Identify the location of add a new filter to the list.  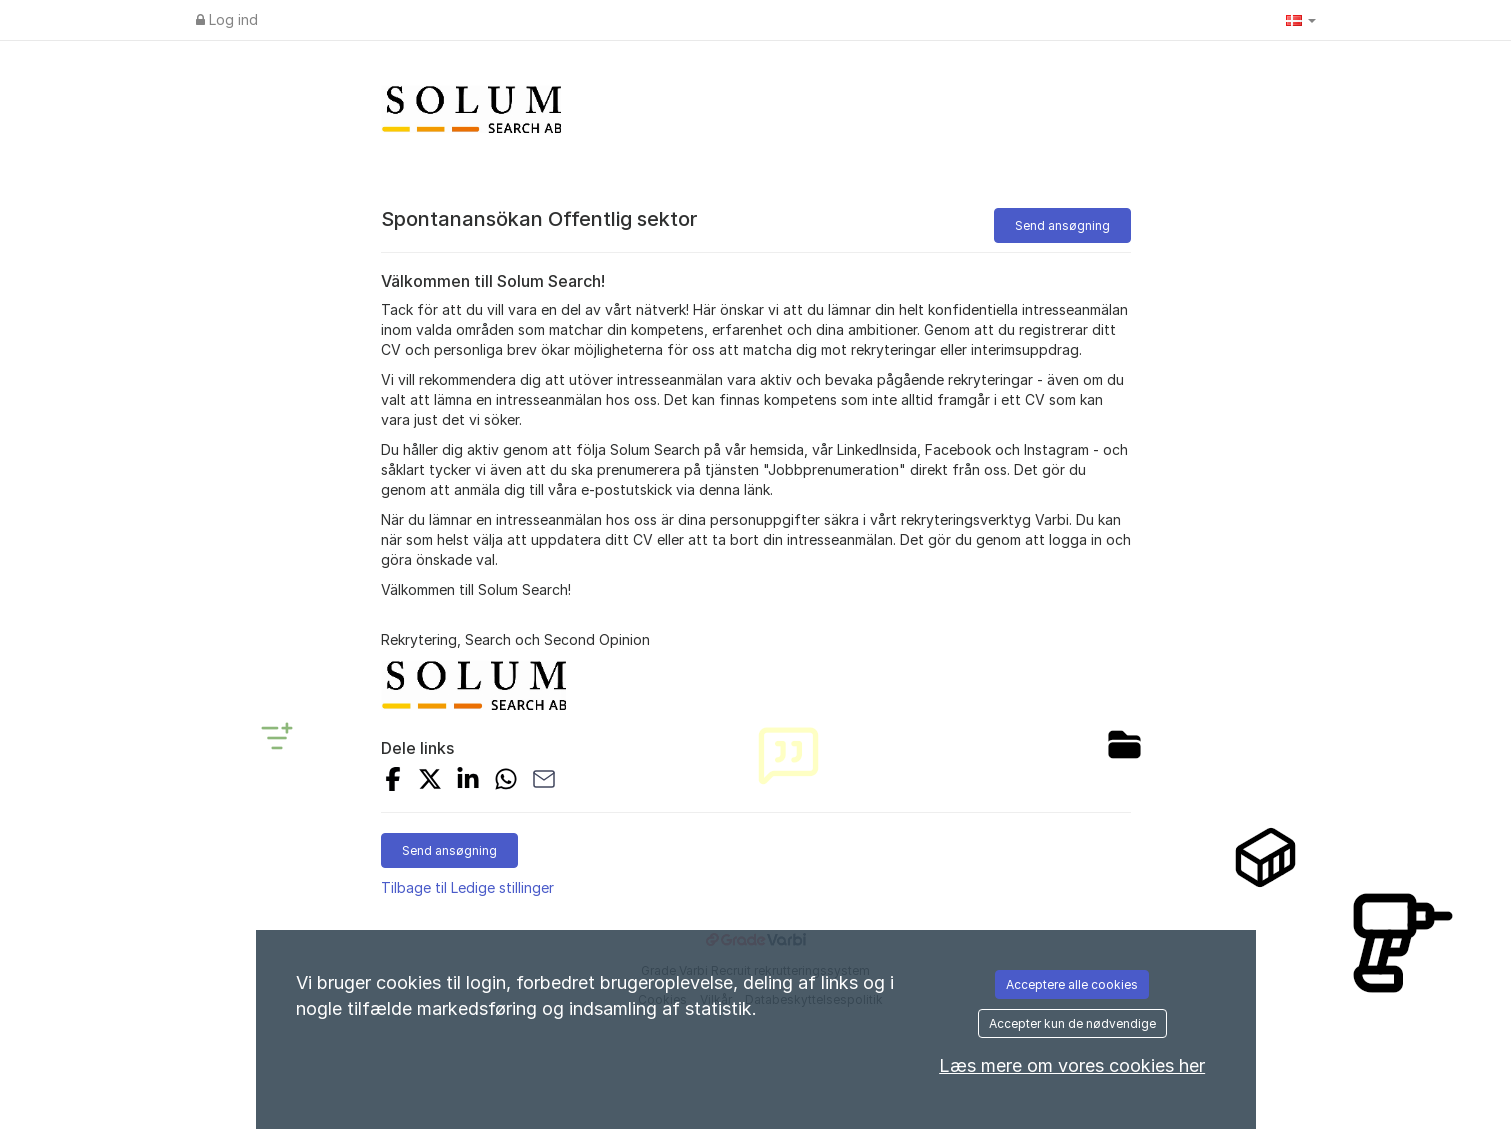
(277, 738).